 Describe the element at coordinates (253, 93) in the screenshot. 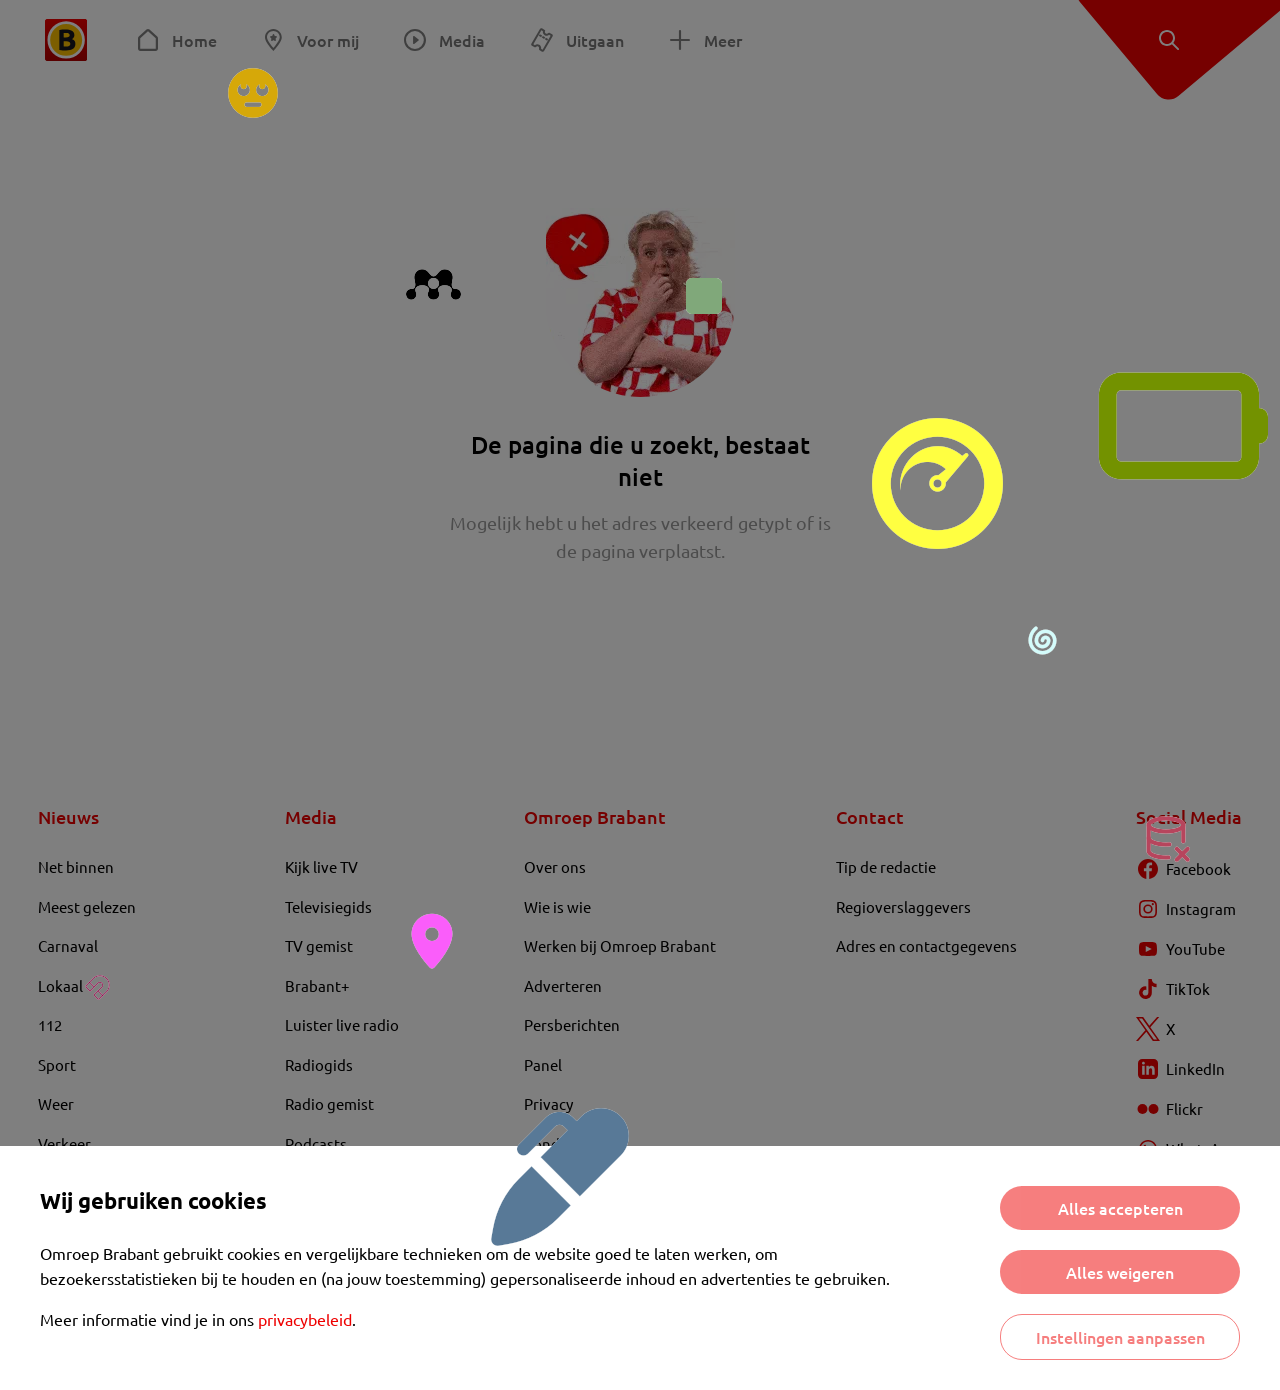

I see `react with an eye-roll emoji` at that location.